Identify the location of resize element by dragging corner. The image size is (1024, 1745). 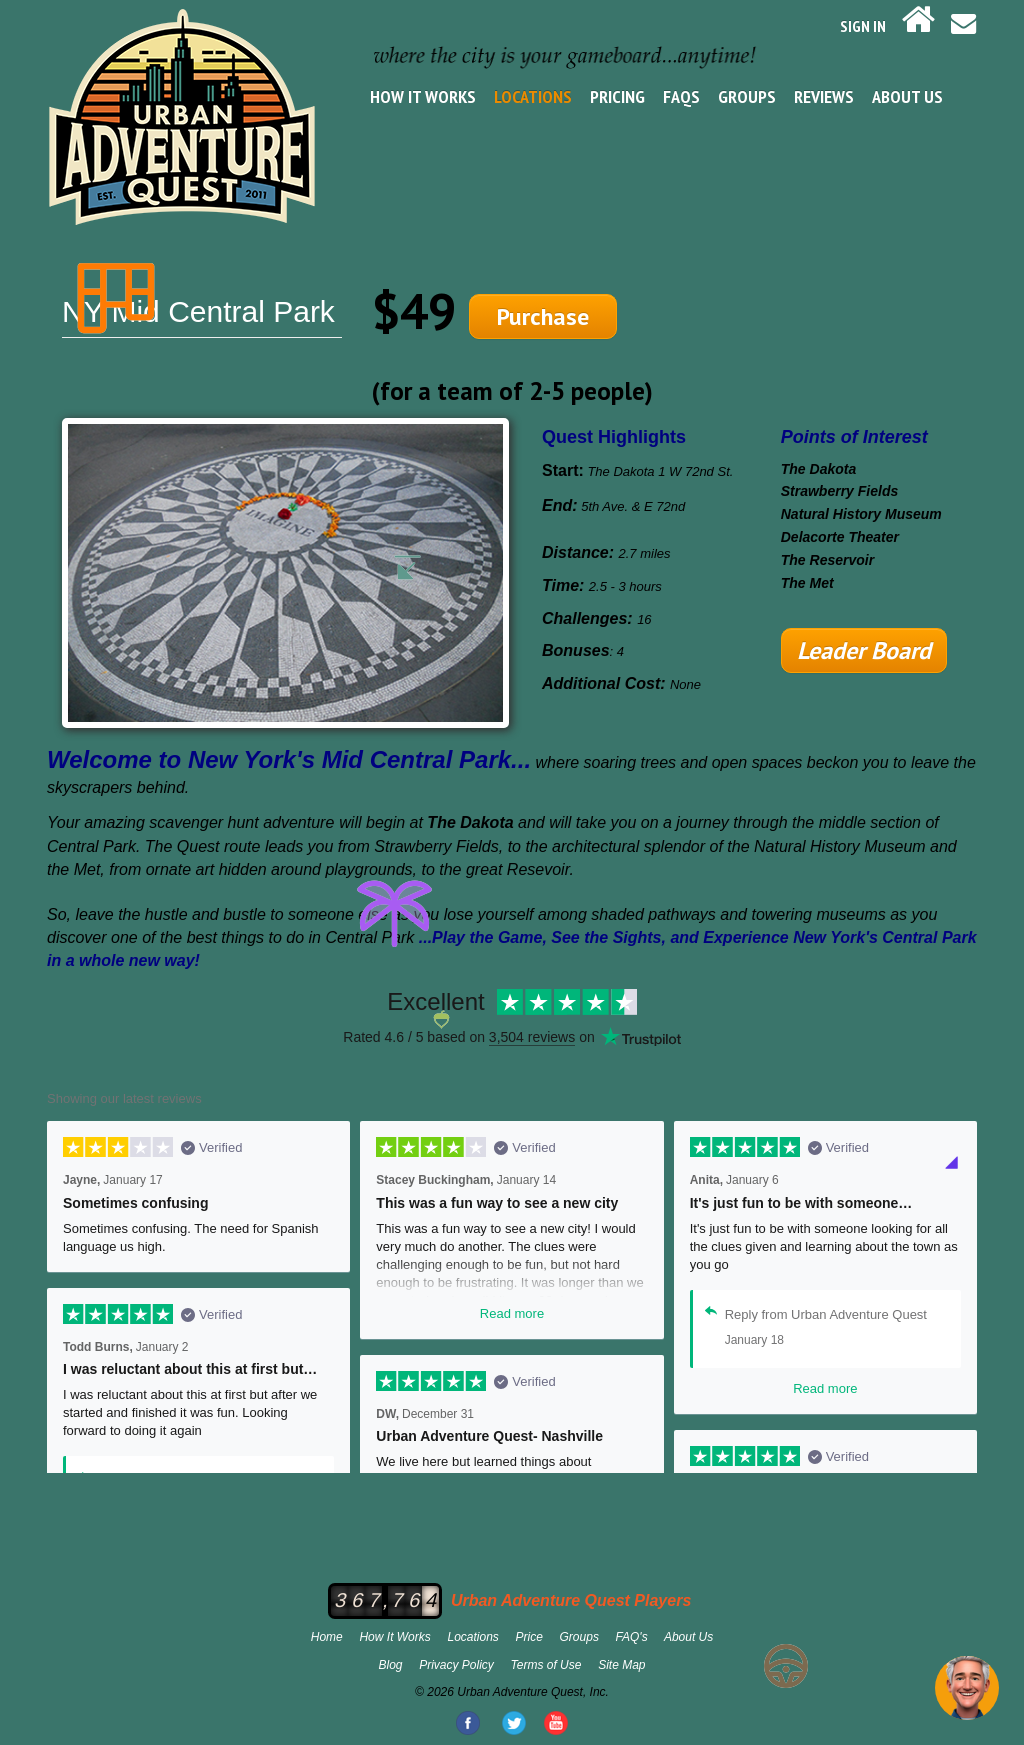
(952, 1163).